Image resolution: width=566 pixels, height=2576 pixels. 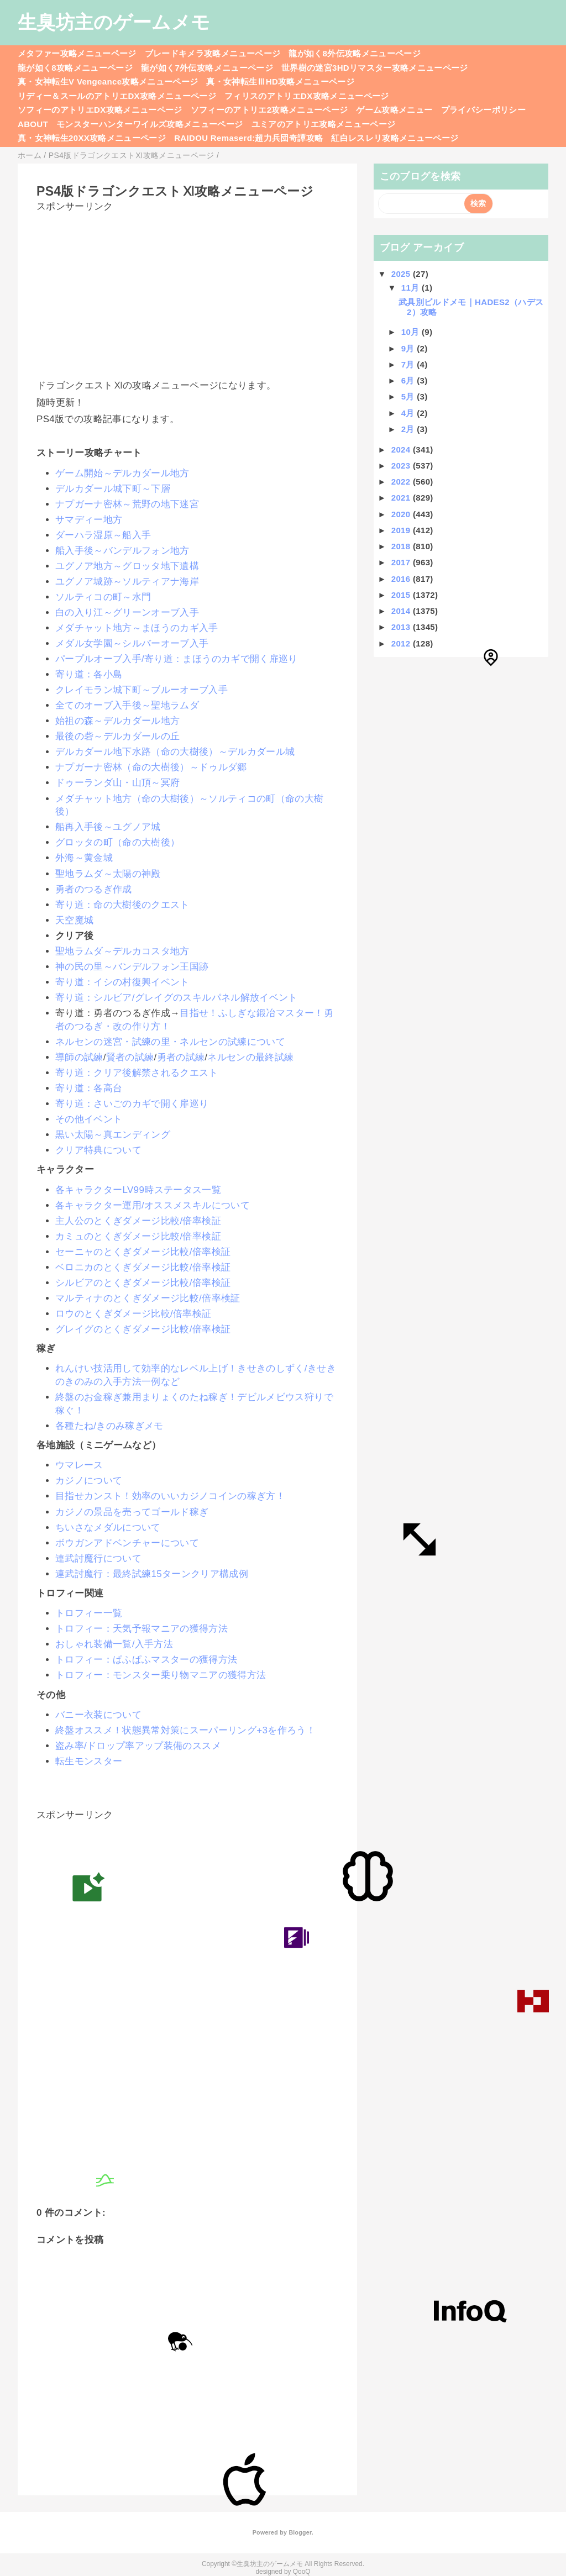 What do you see at coordinates (180, 2342) in the screenshot?
I see `open the kiwix offline content reader` at bounding box center [180, 2342].